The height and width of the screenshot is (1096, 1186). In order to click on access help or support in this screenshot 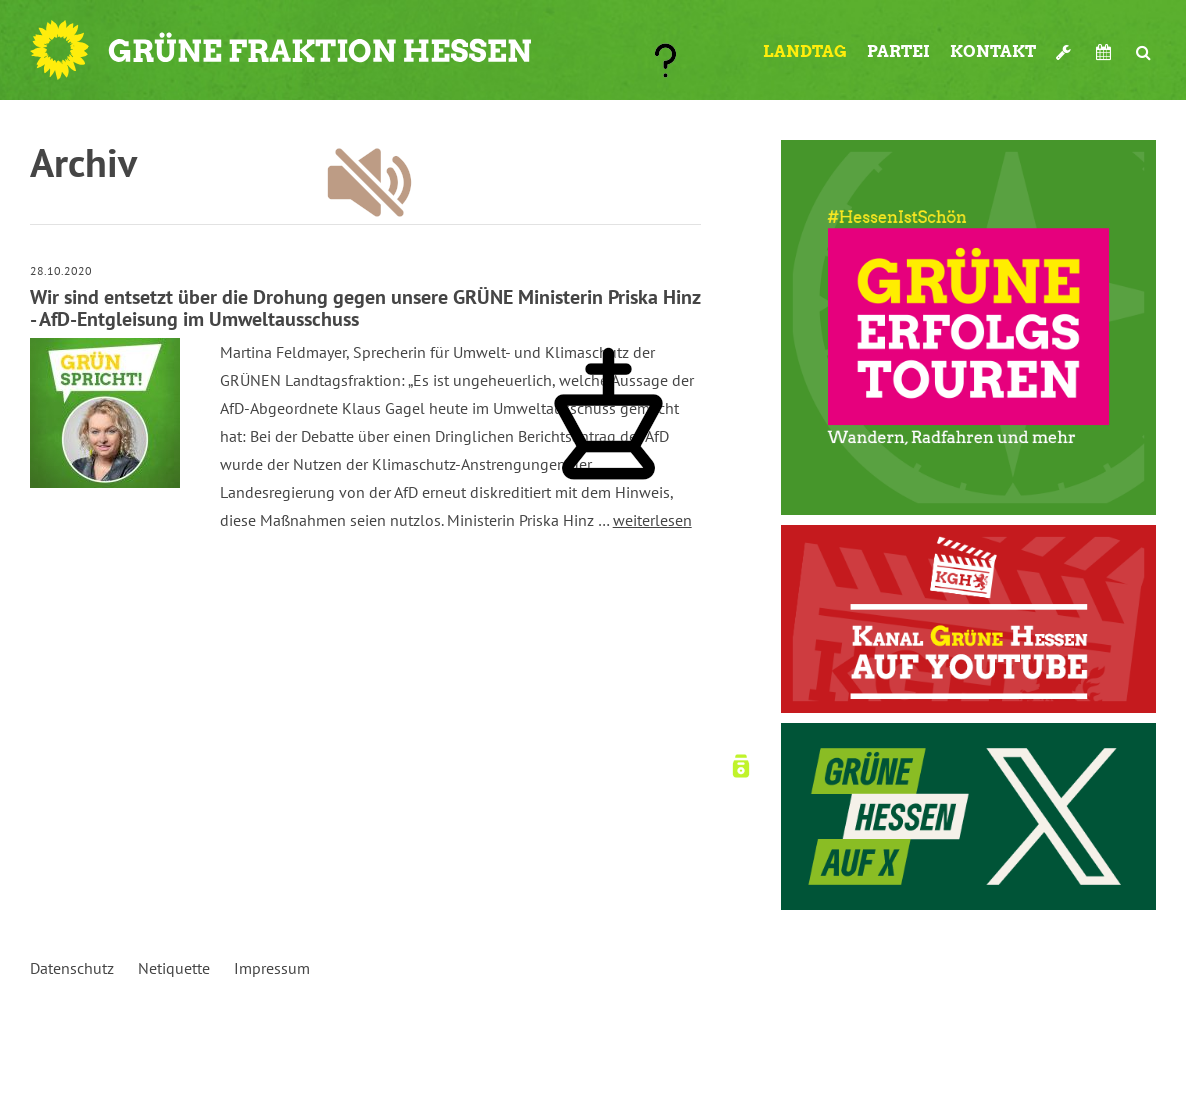, I will do `click(665, 60)`.